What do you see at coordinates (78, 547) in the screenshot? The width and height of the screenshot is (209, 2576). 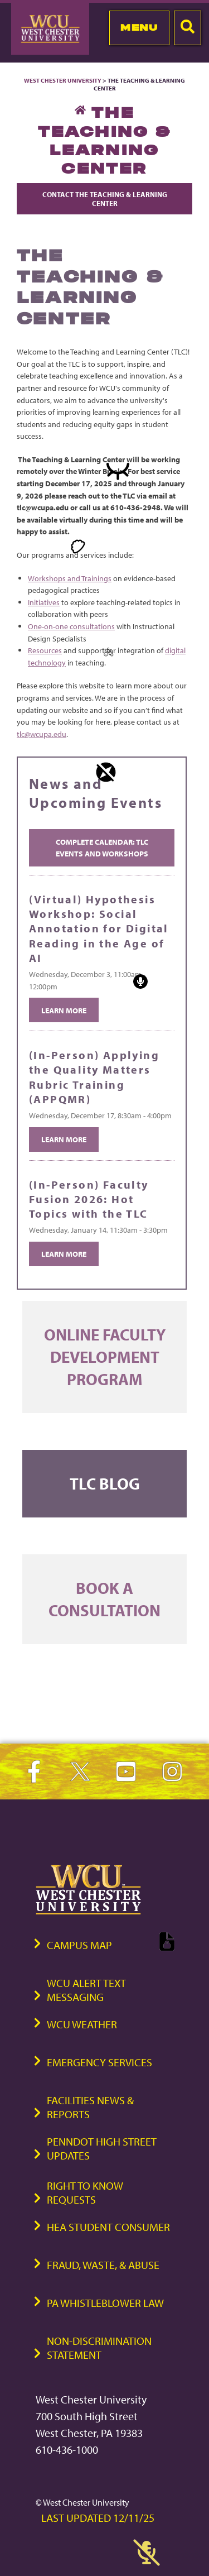 I see `browse asian cuisine or dumpling restaurants` at bounding box center [78, 547].